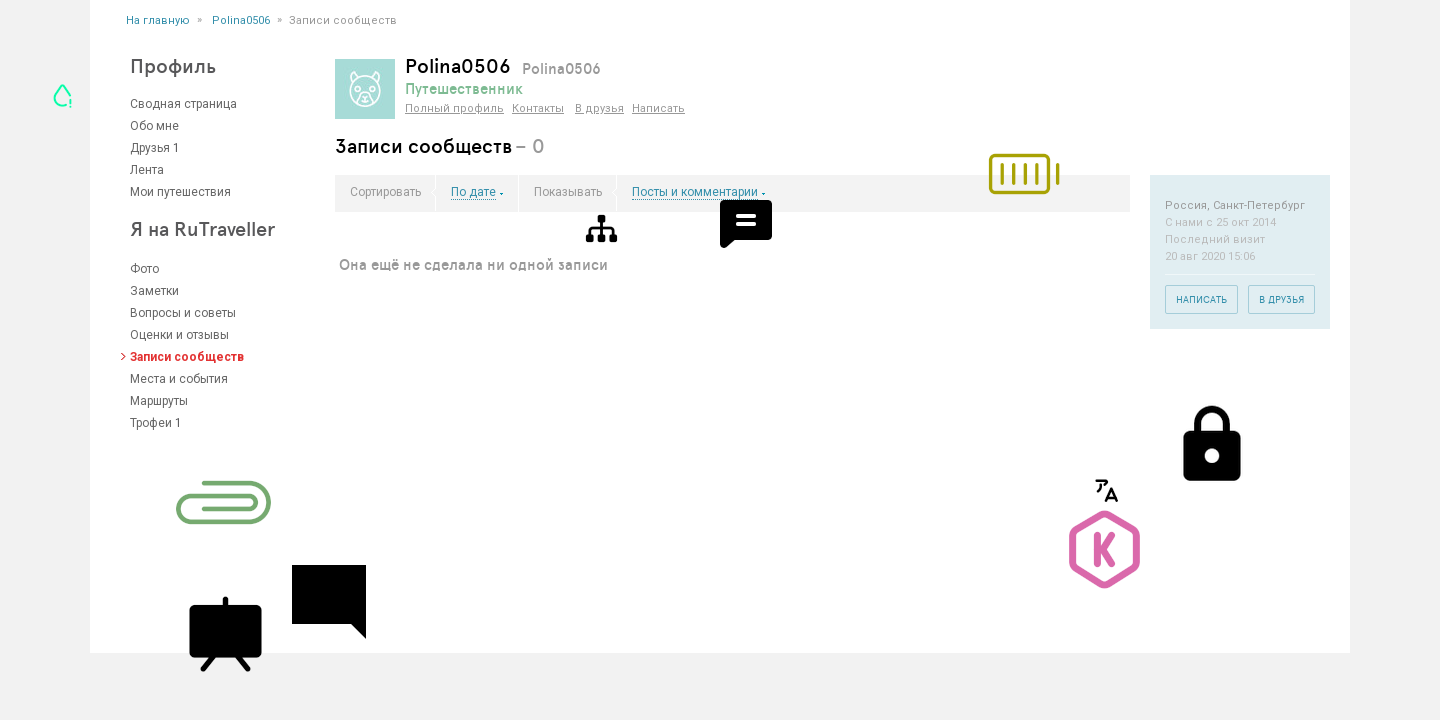  Describe the element at coordinates (1104, 549) in the screenshot. I see `indicates a keyboard shortcut or hotkey` at that location.